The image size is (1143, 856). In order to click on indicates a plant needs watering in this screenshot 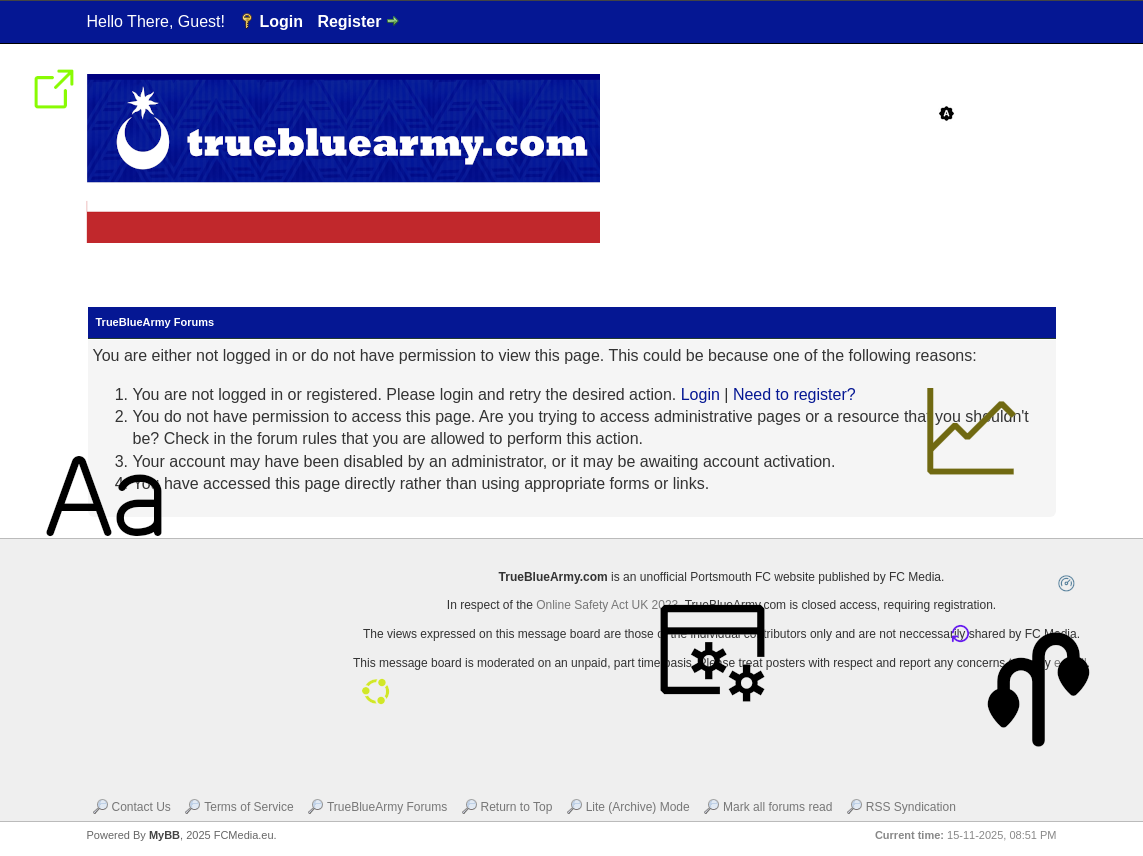, I will do `click(1038, 689)`.